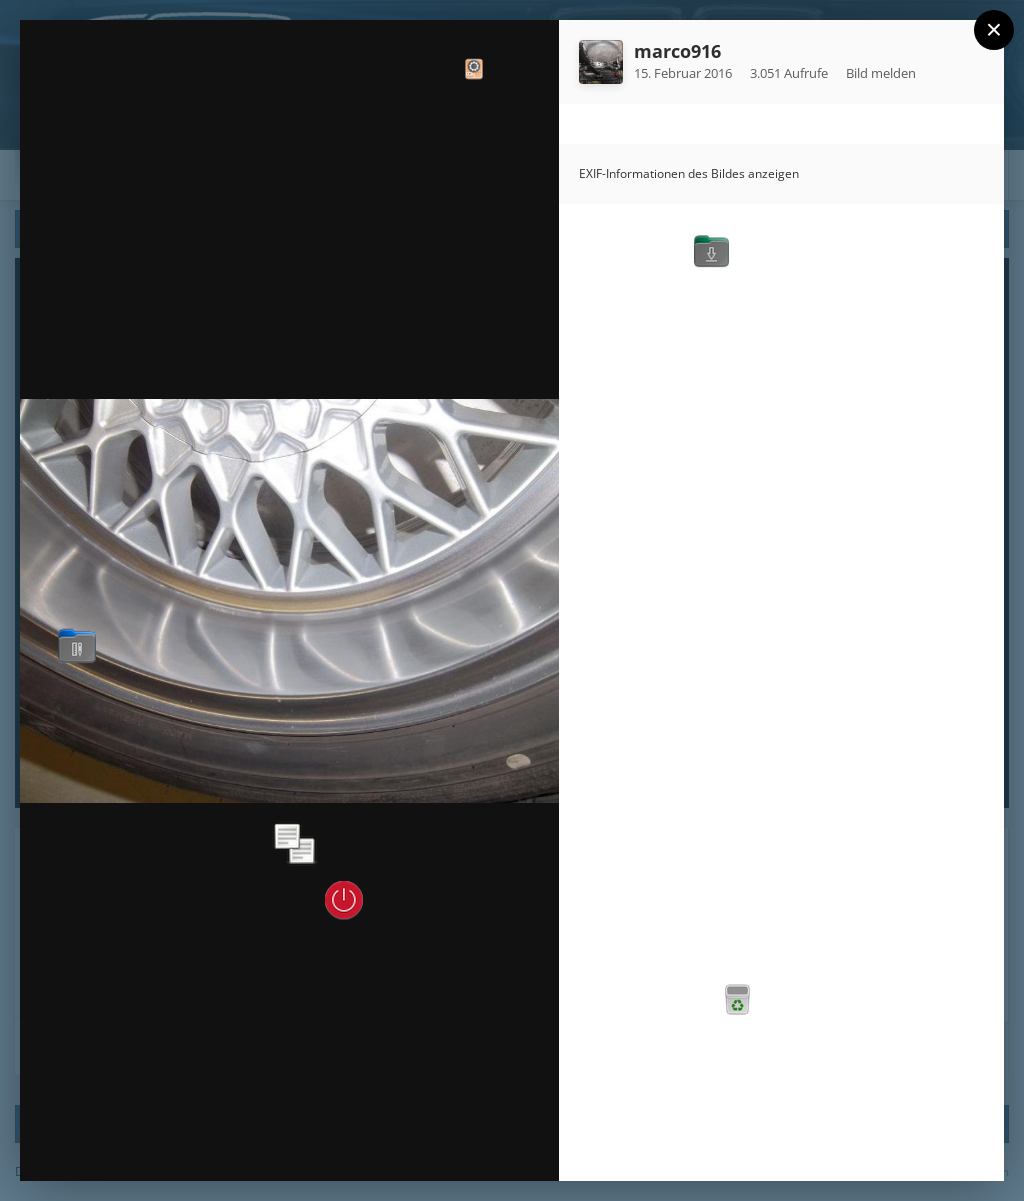  I want to click on software installation or package setup in progress, so click(474, 69).